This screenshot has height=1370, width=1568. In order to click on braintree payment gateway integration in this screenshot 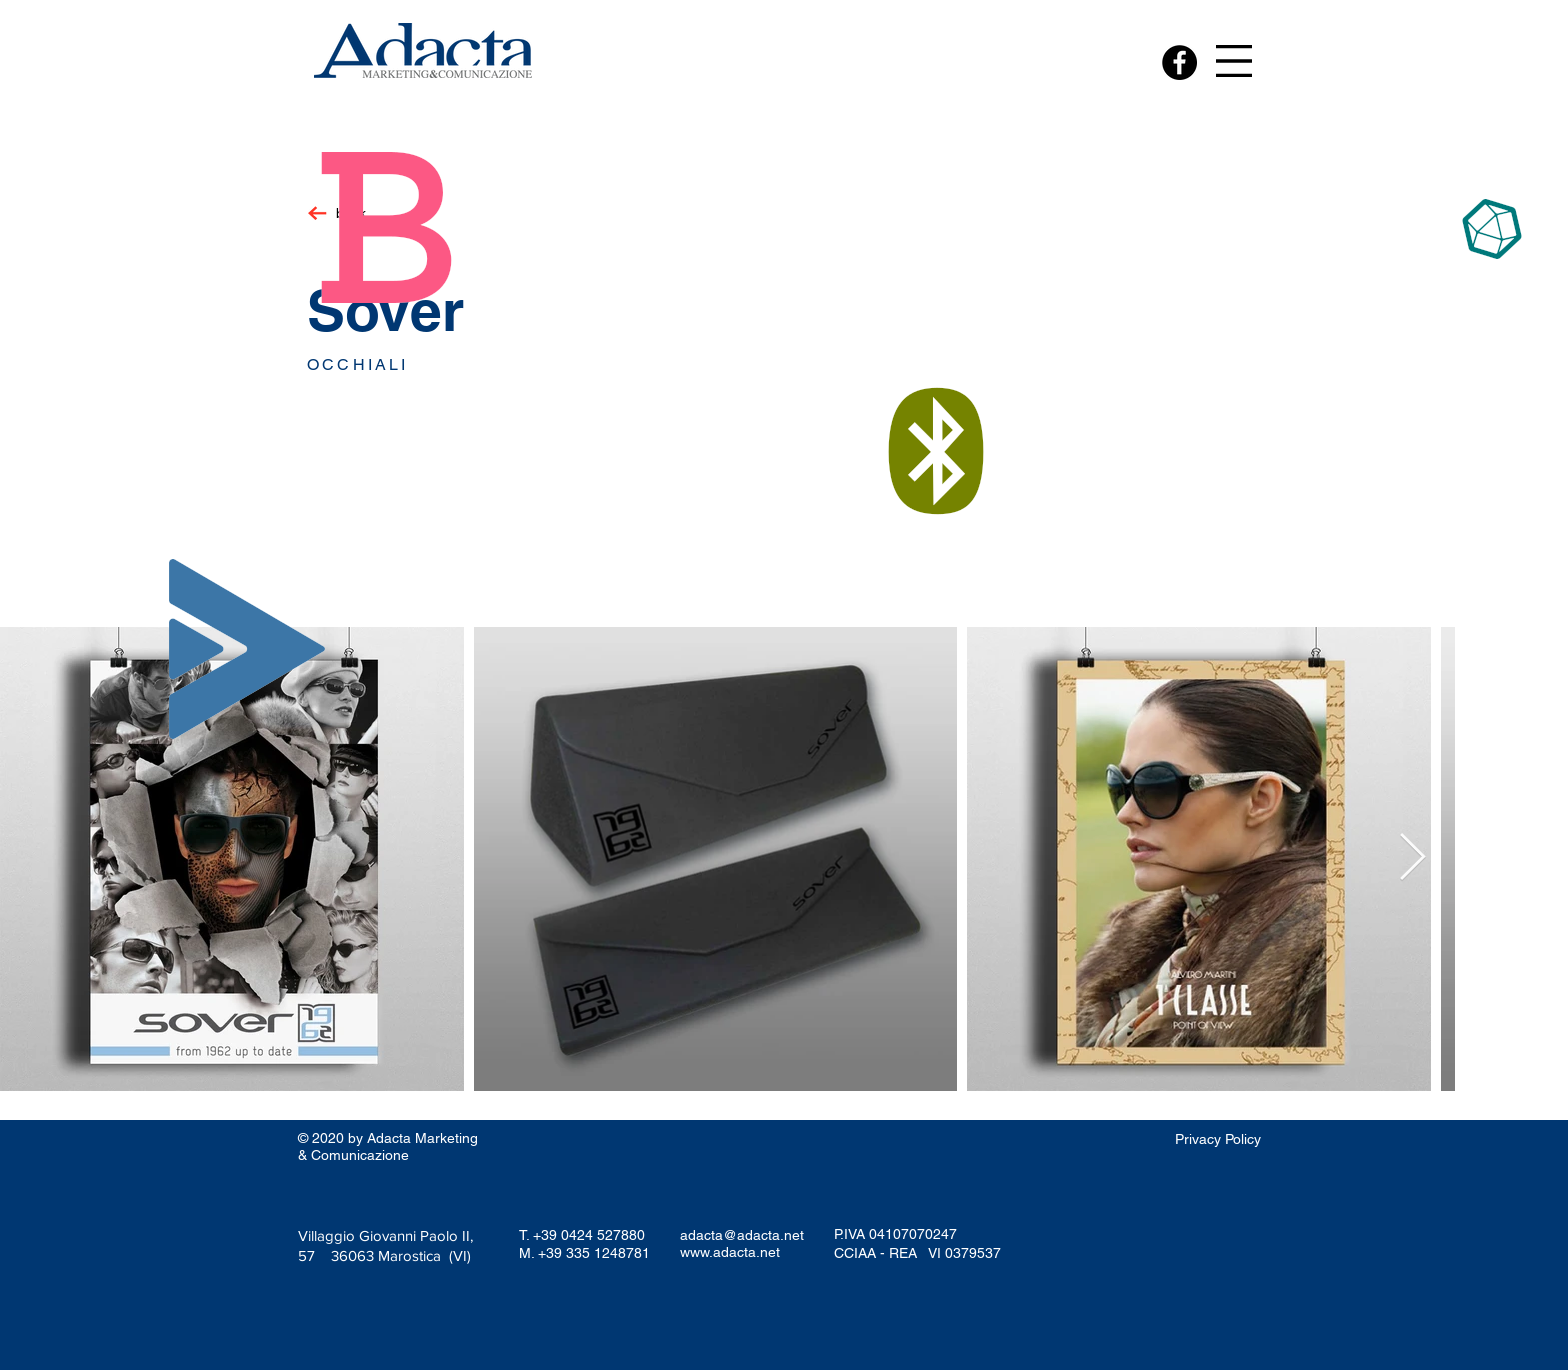, I will do `click(386, 227)`.